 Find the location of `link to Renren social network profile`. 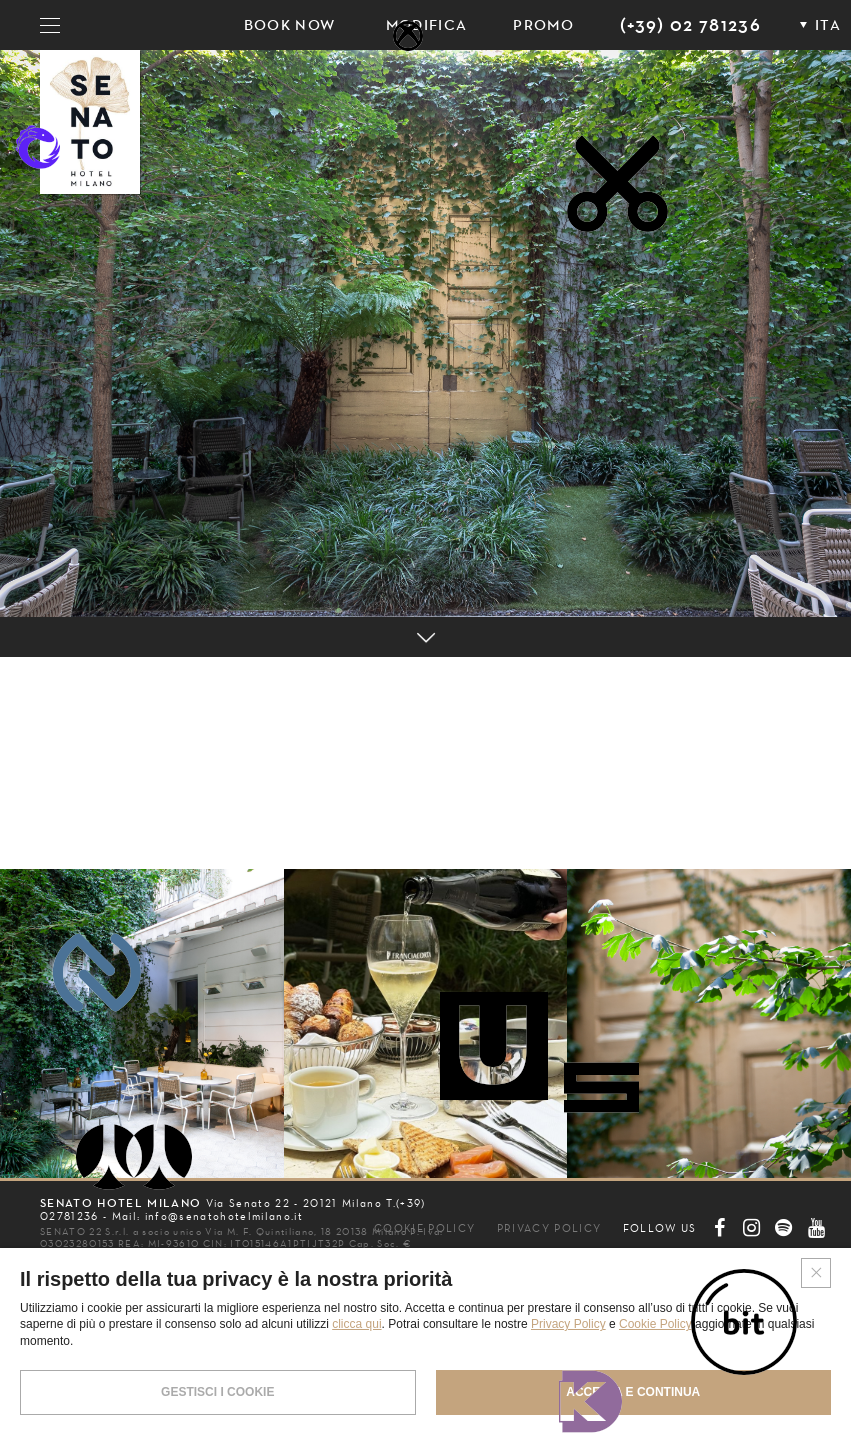

link to Renren social network profile is located at coordinates (134, 1157).